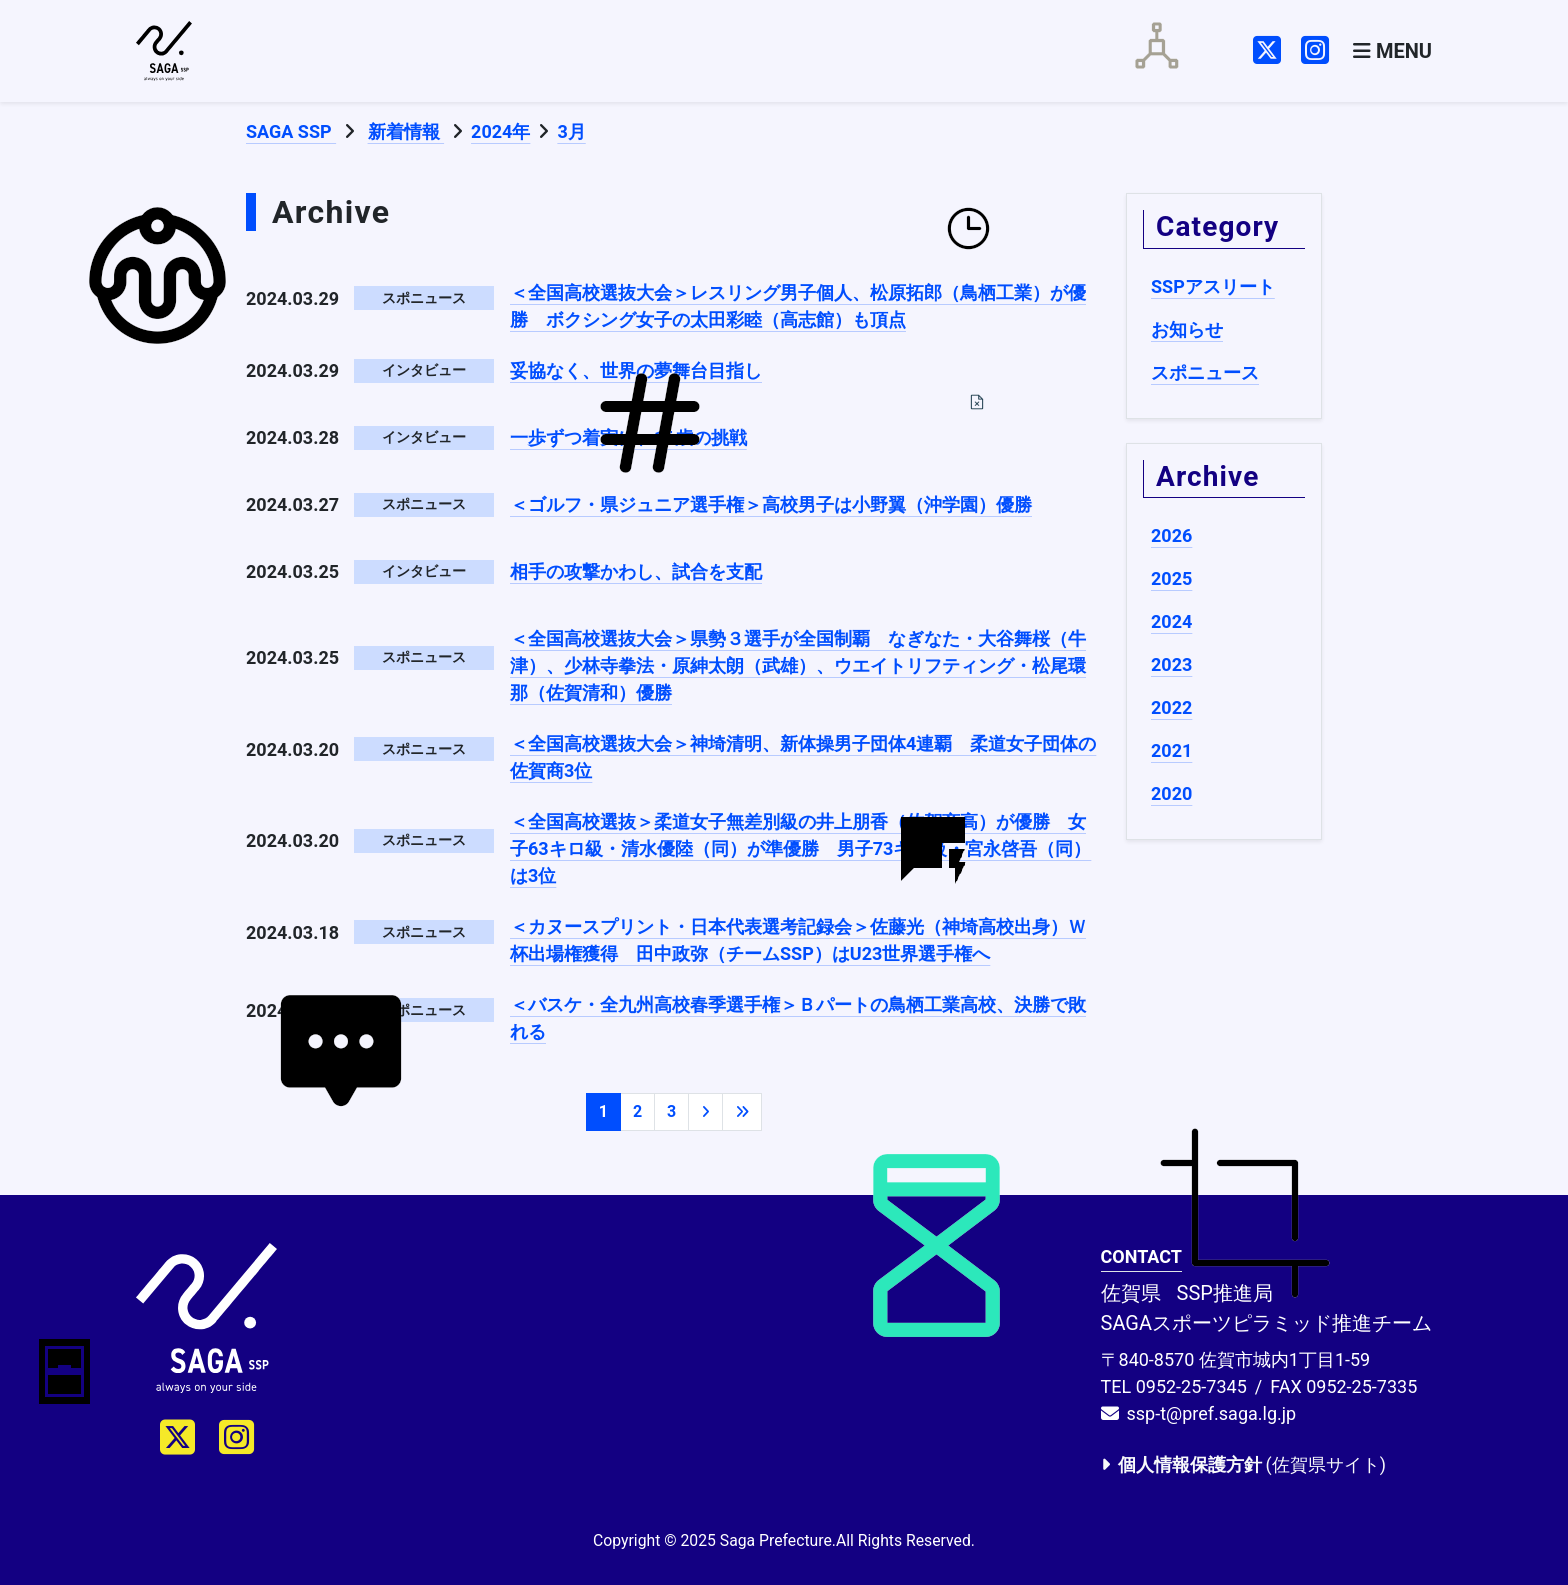 This screenshot has height=1585, width=1568. Describe the element at coordinates (341, 1046) in the screenshot. I see `open chat or messaging` at that location.